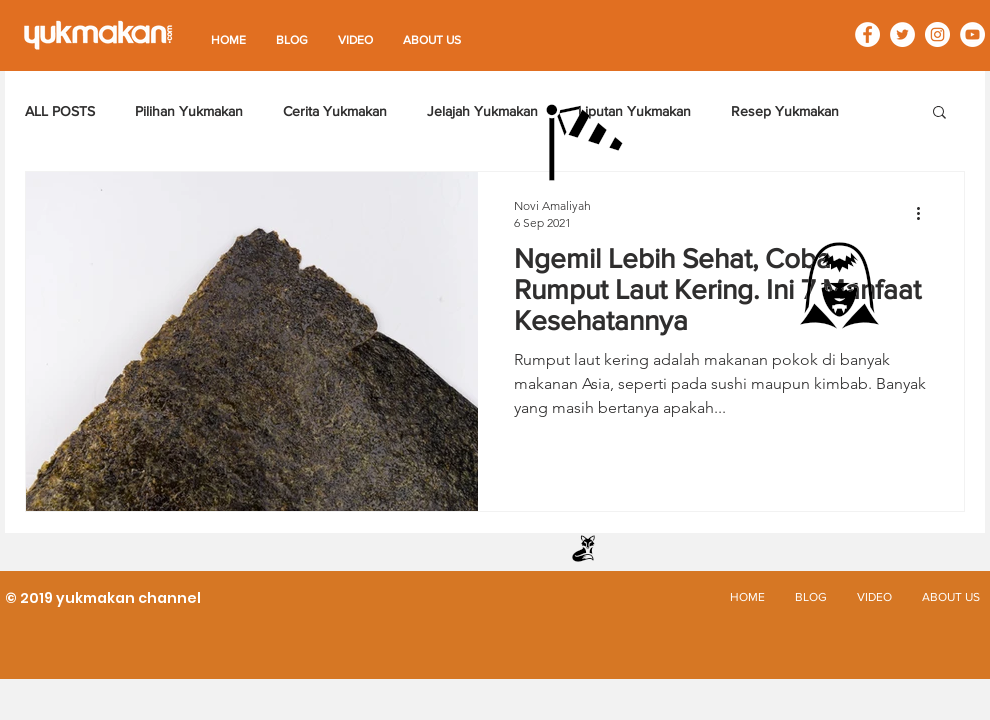 The width and height of the screenshot is (990, 720). What do you see at coordinates (583, 548) in the screenshot?
I see `fox character or avatar icon` at bounding box center [583, 548].